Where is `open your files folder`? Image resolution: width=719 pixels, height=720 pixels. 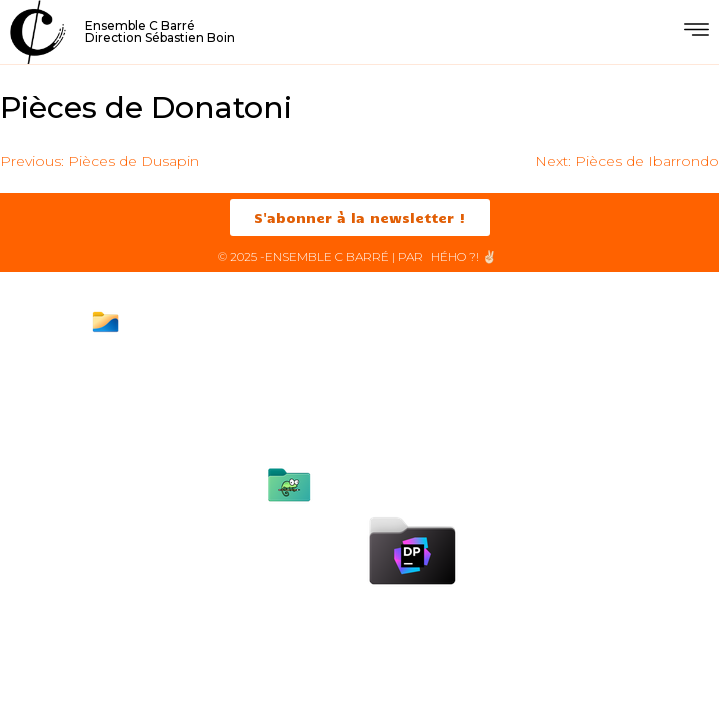
open your files folder is located at coordinates (105, 322).